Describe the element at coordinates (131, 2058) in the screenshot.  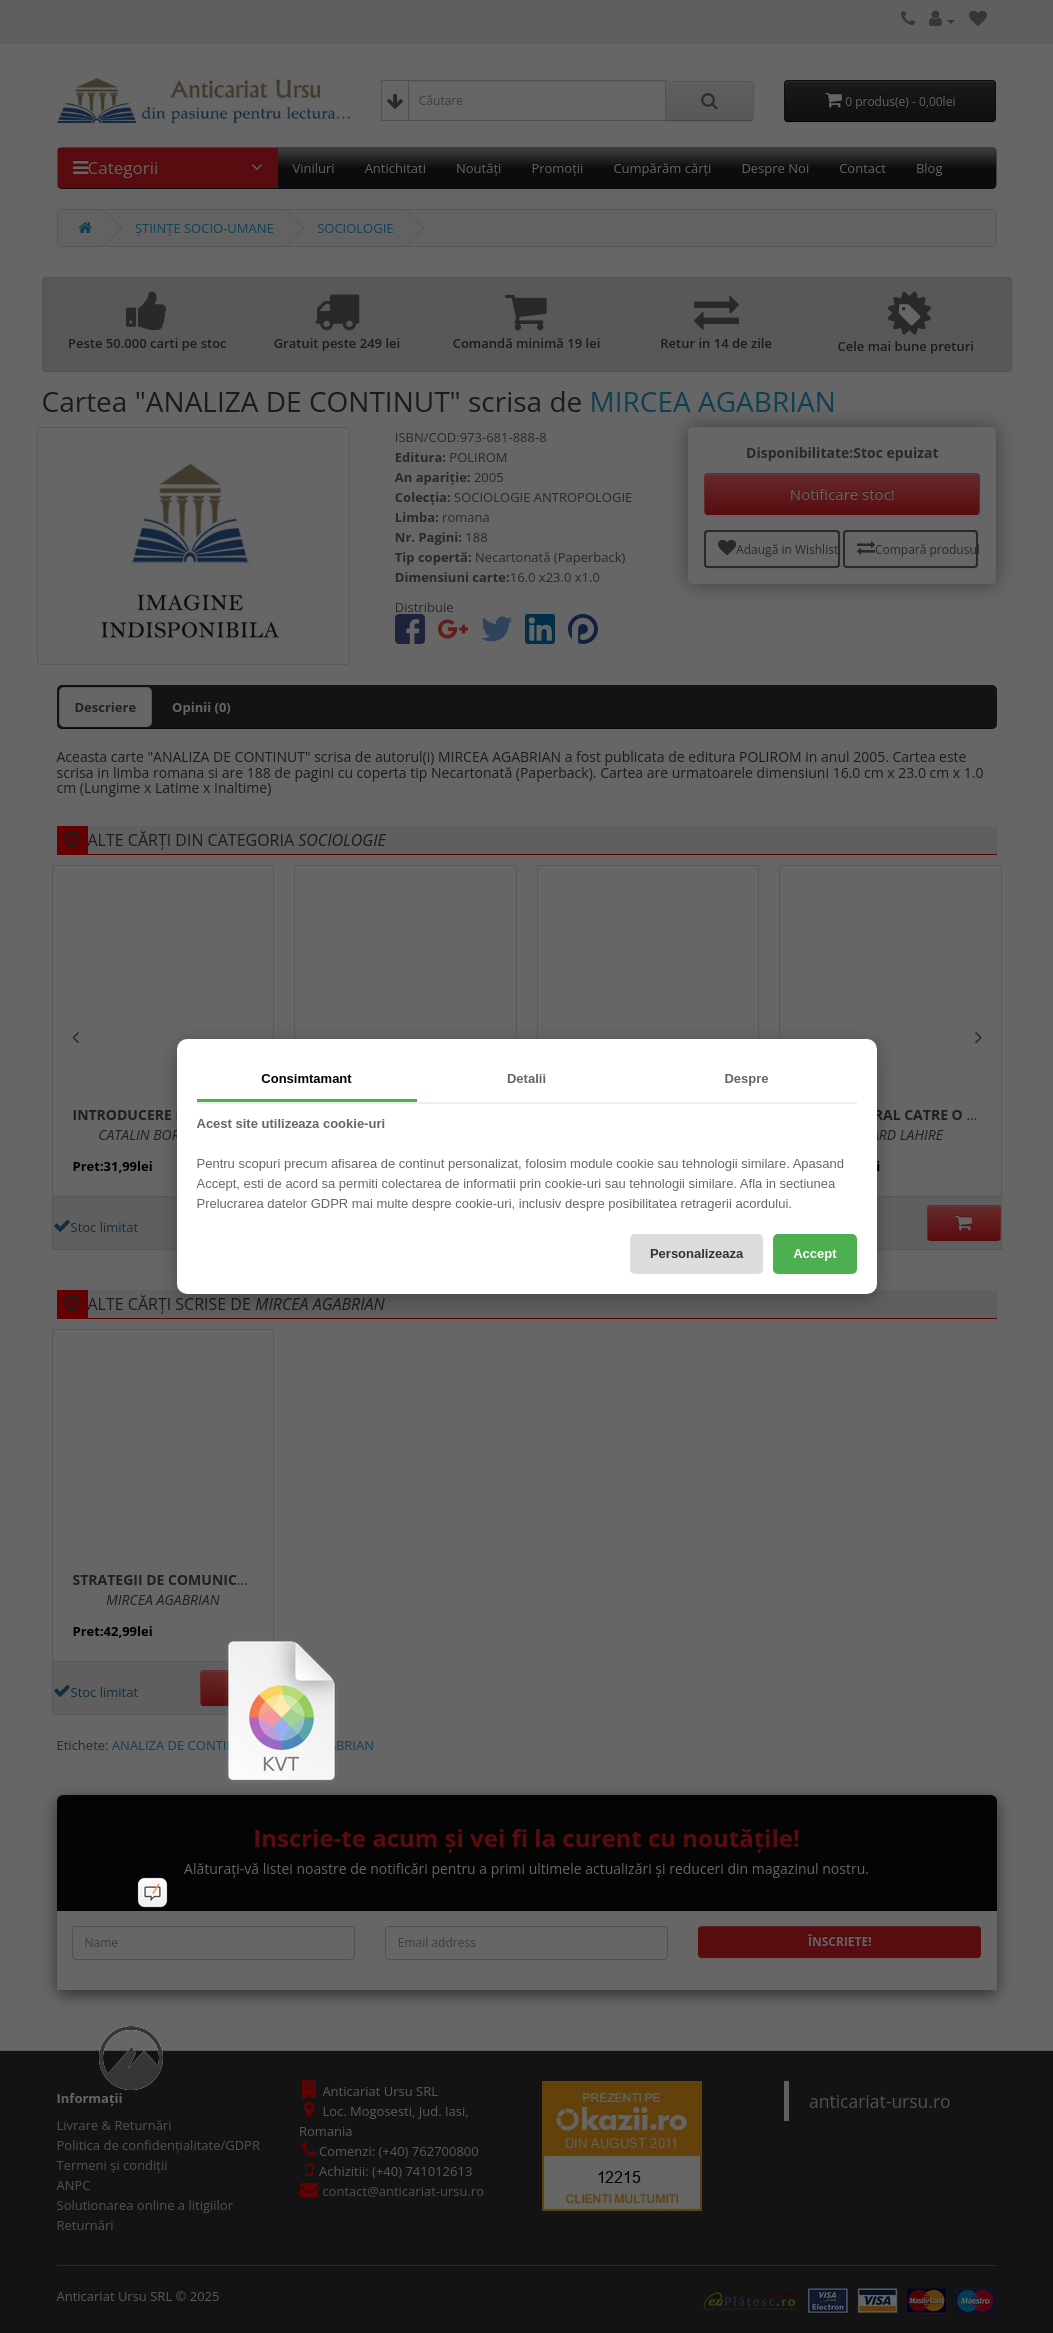
I see `launch cinnamon desktop environment` at that location.